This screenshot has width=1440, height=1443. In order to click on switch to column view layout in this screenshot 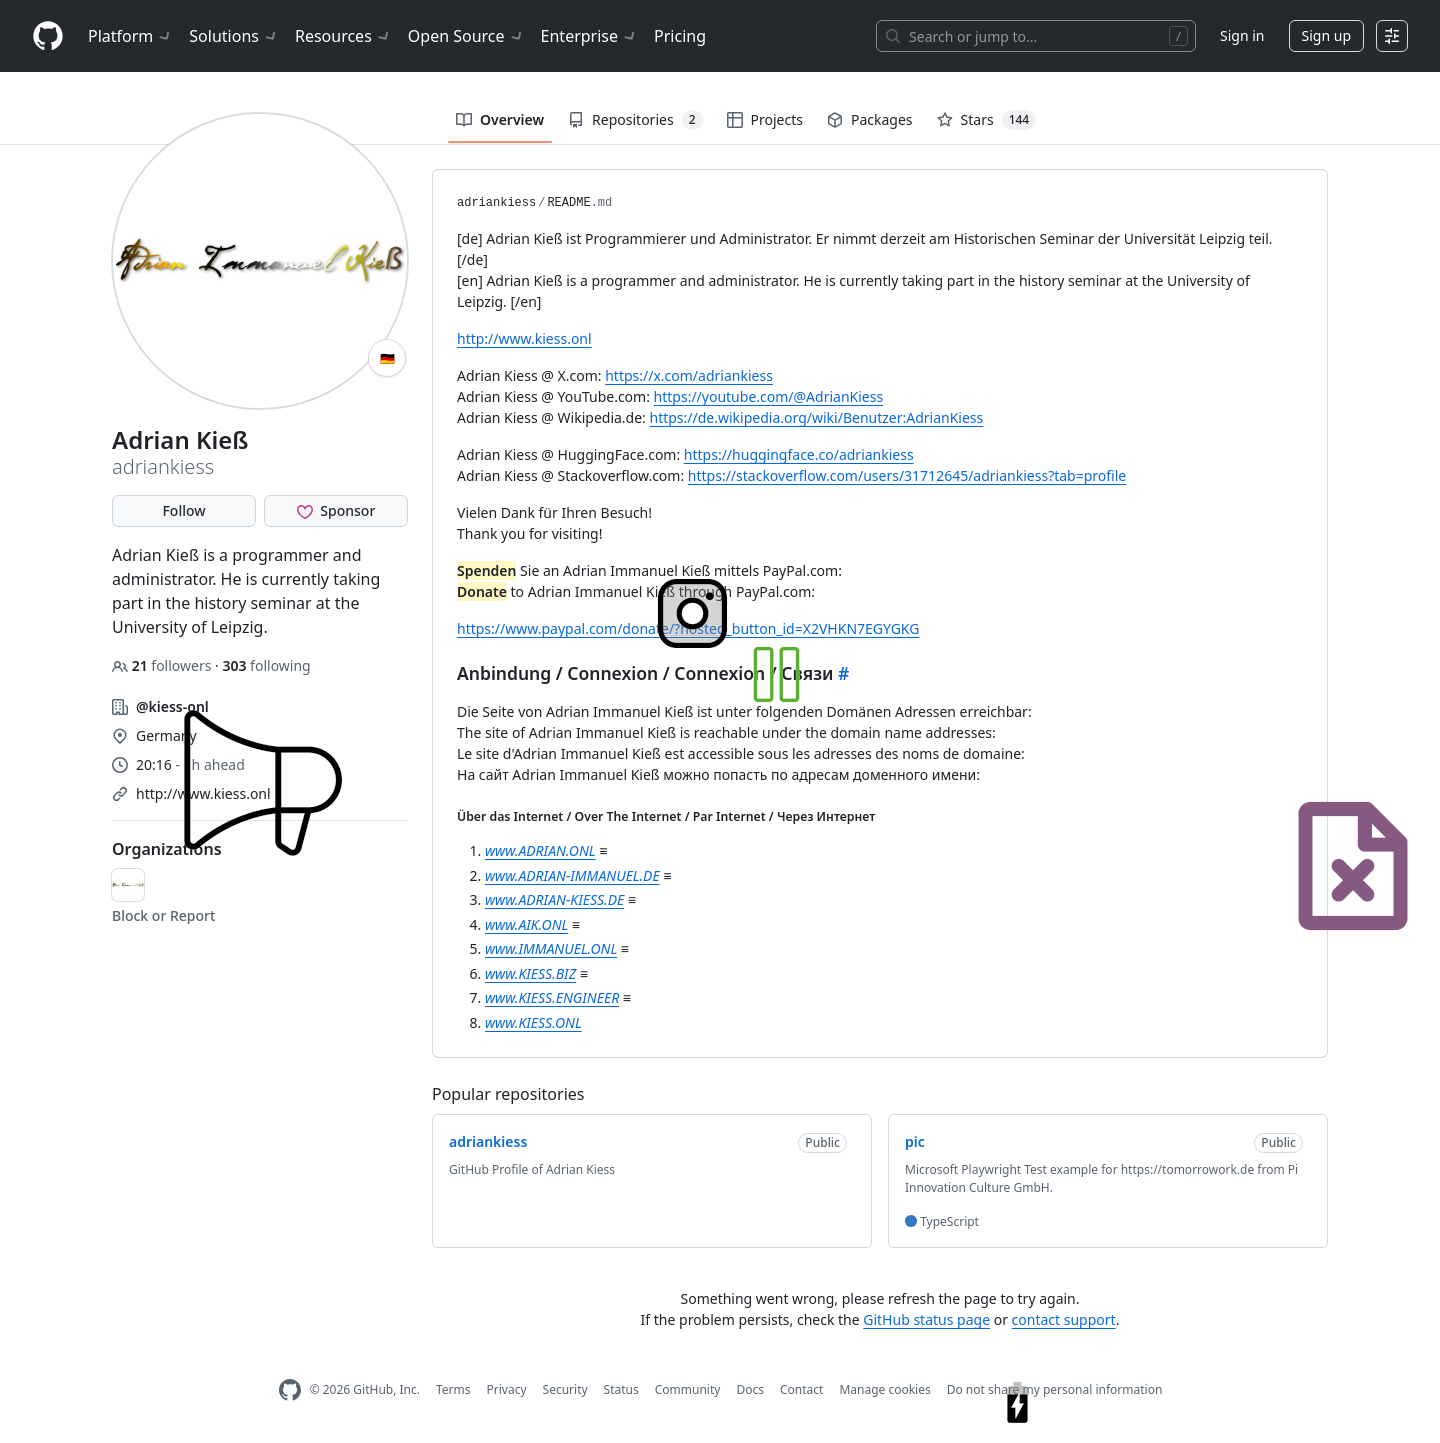, I will do `click(776, 674)`.